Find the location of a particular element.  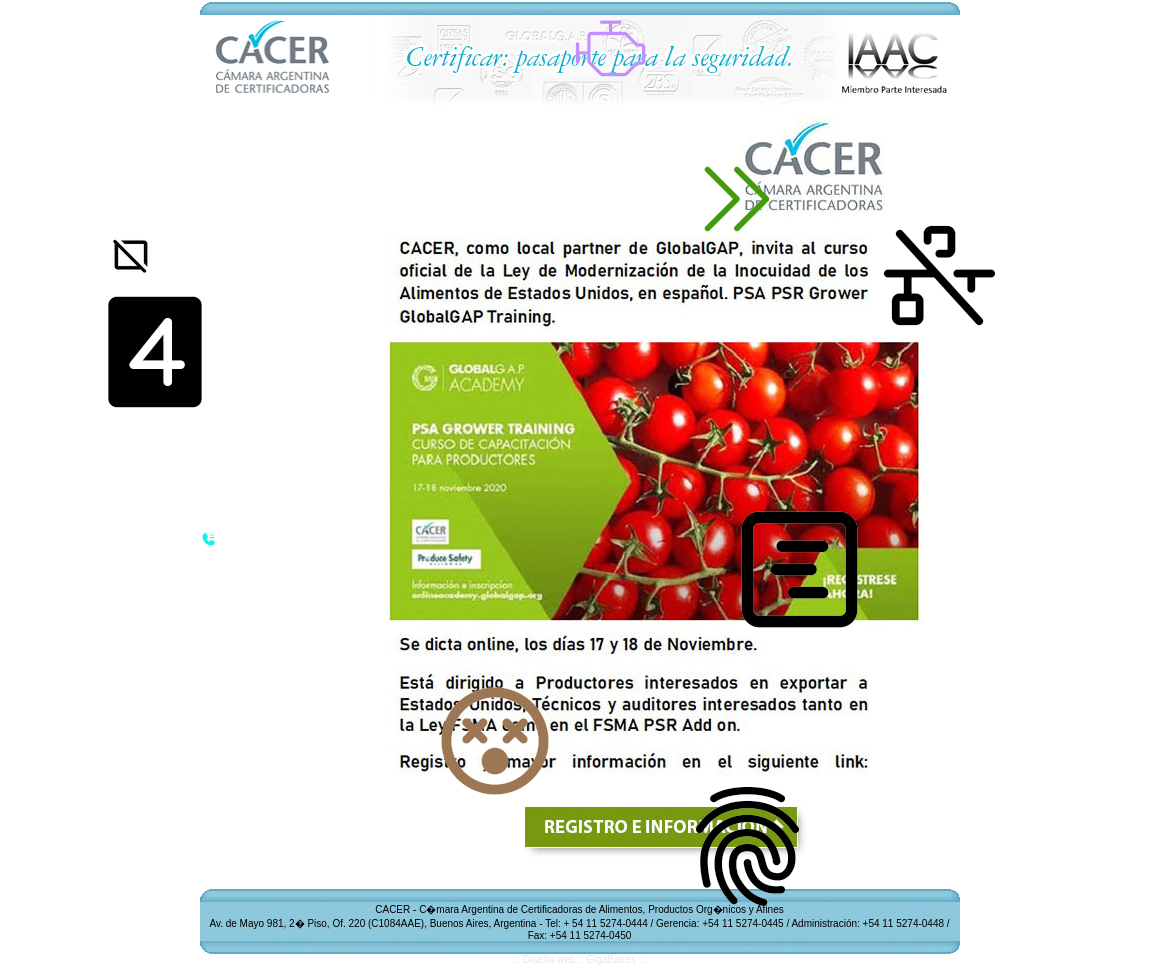

view engine or vehicle diagnostics is located at coordinates (609, 49).